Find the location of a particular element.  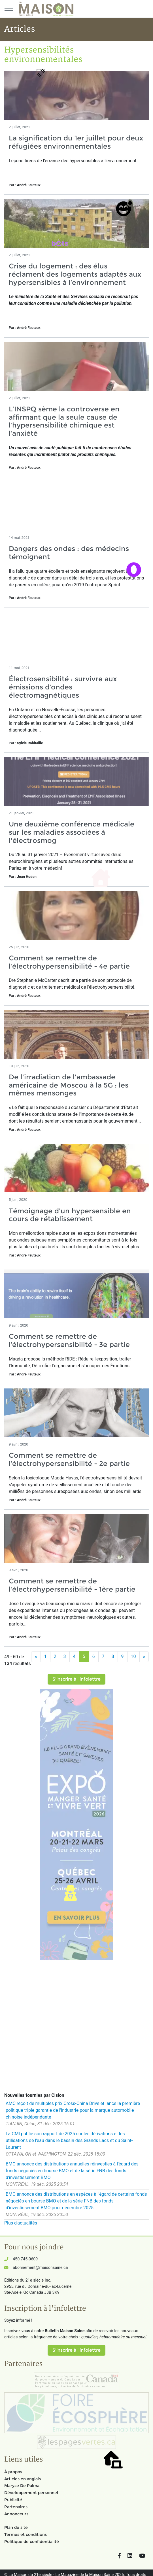

indicates nervous or awkward reaction is located at coordinates (124, 209).